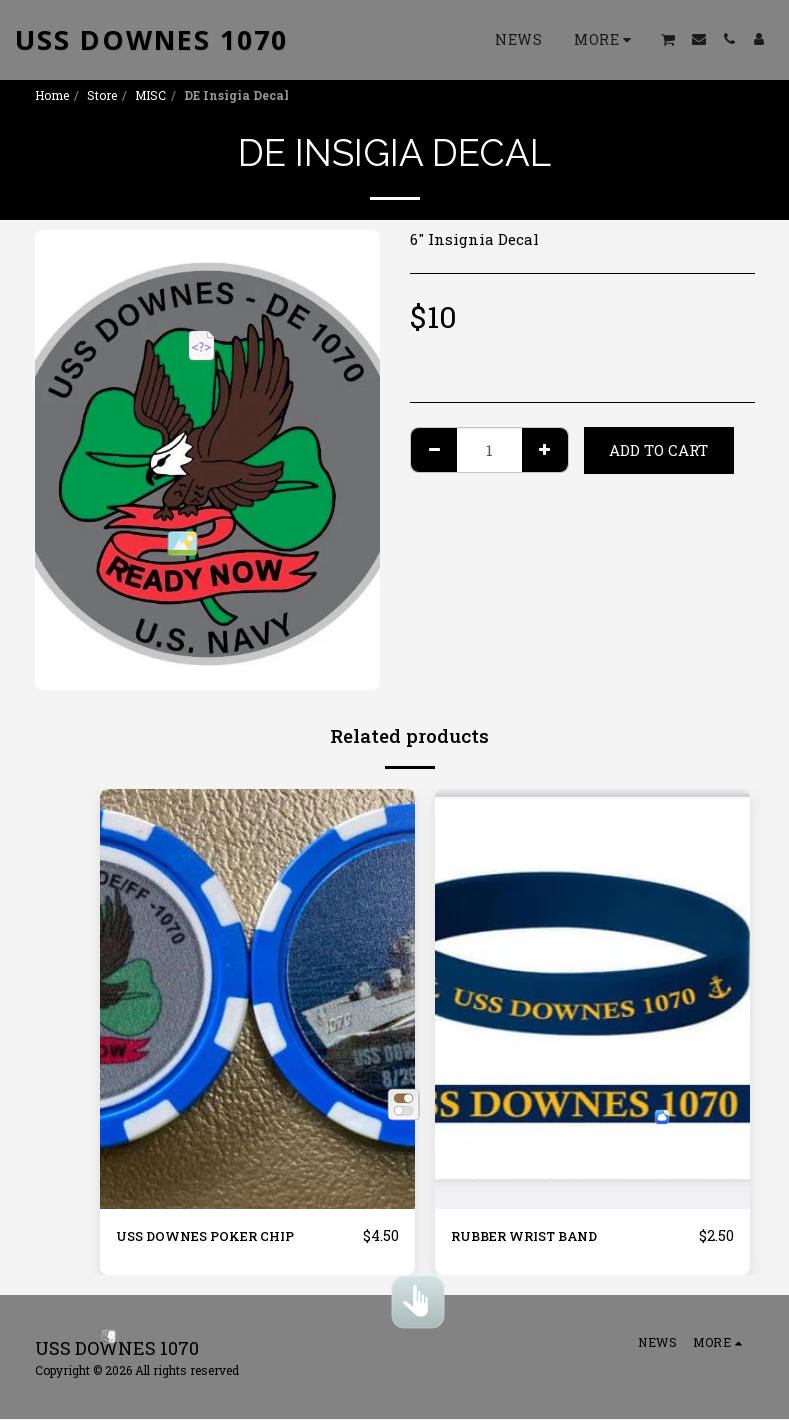 The height and width of the screenshot is (1420, 789). What do you see at coordinates (418, 1302) in the screenshot?
I see `open touché app for touch bar customization` at bounding box center [418, 1302].